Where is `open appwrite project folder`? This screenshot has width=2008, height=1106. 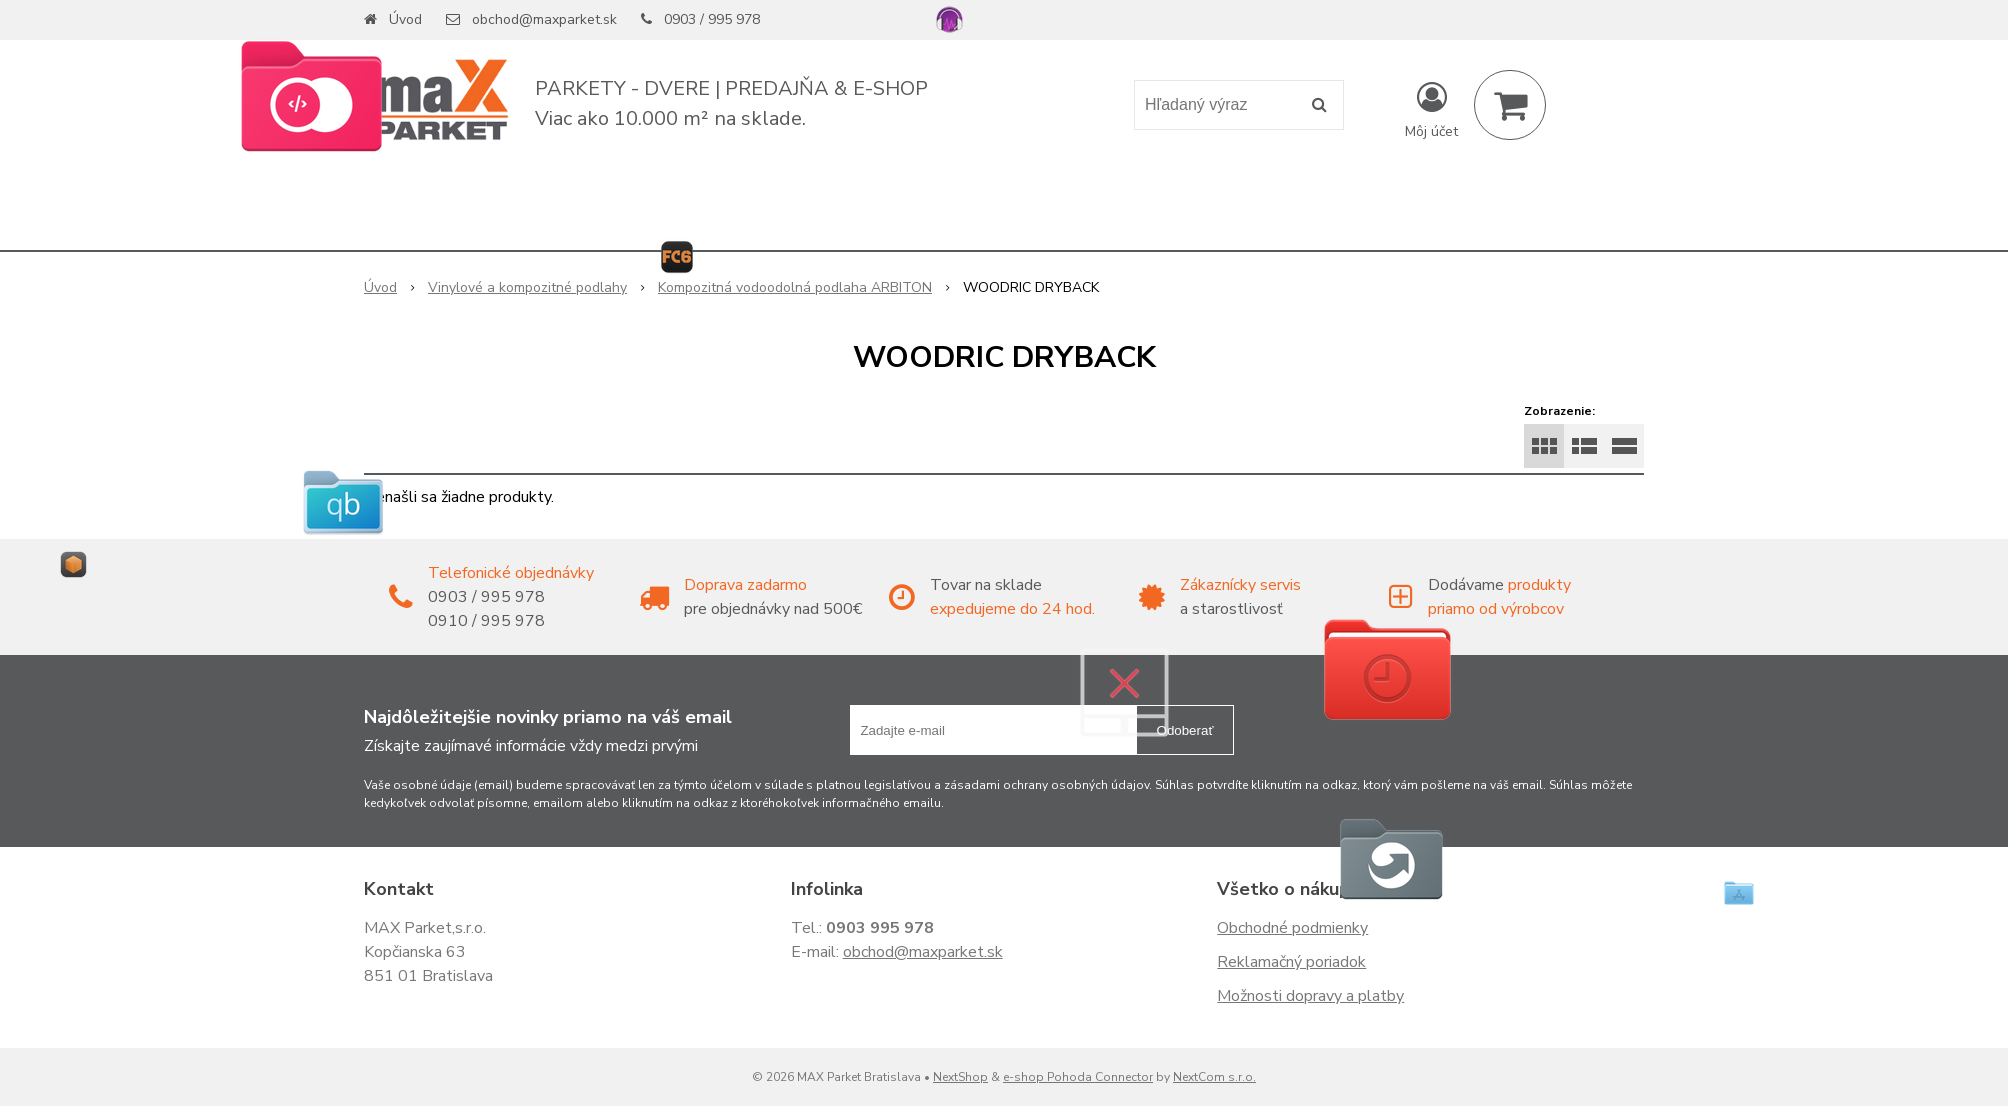
open appwrite project folder is located at coordinates (311, 100).